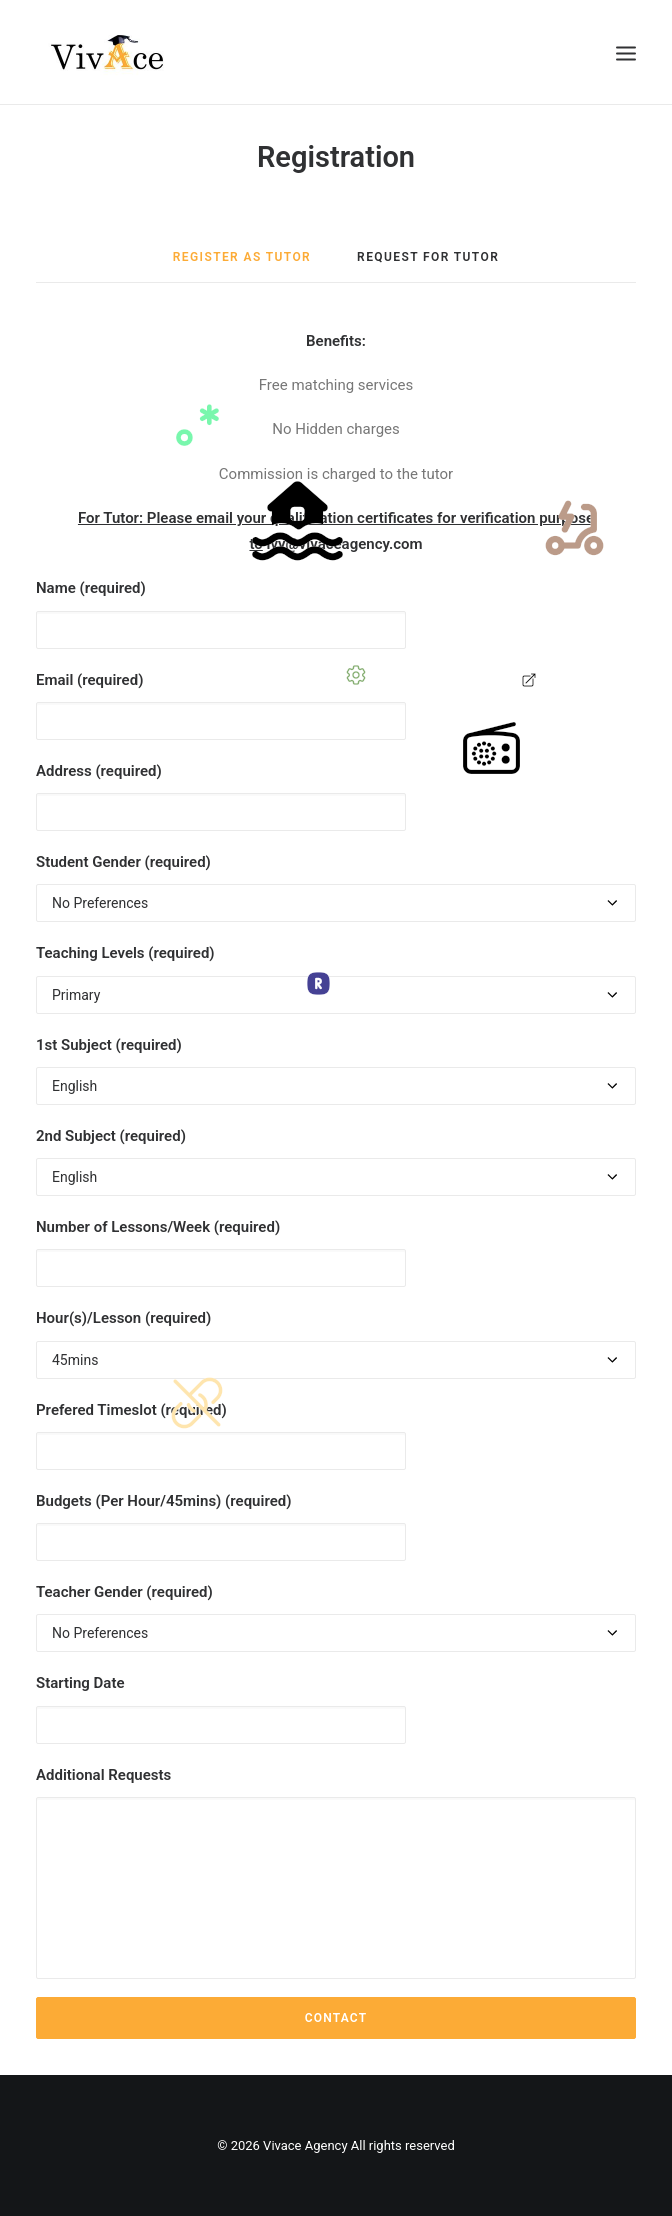 The width and height of the screenshot is (672, 2216). I want to click on toggle regular expression search mode, so click(197, 424).